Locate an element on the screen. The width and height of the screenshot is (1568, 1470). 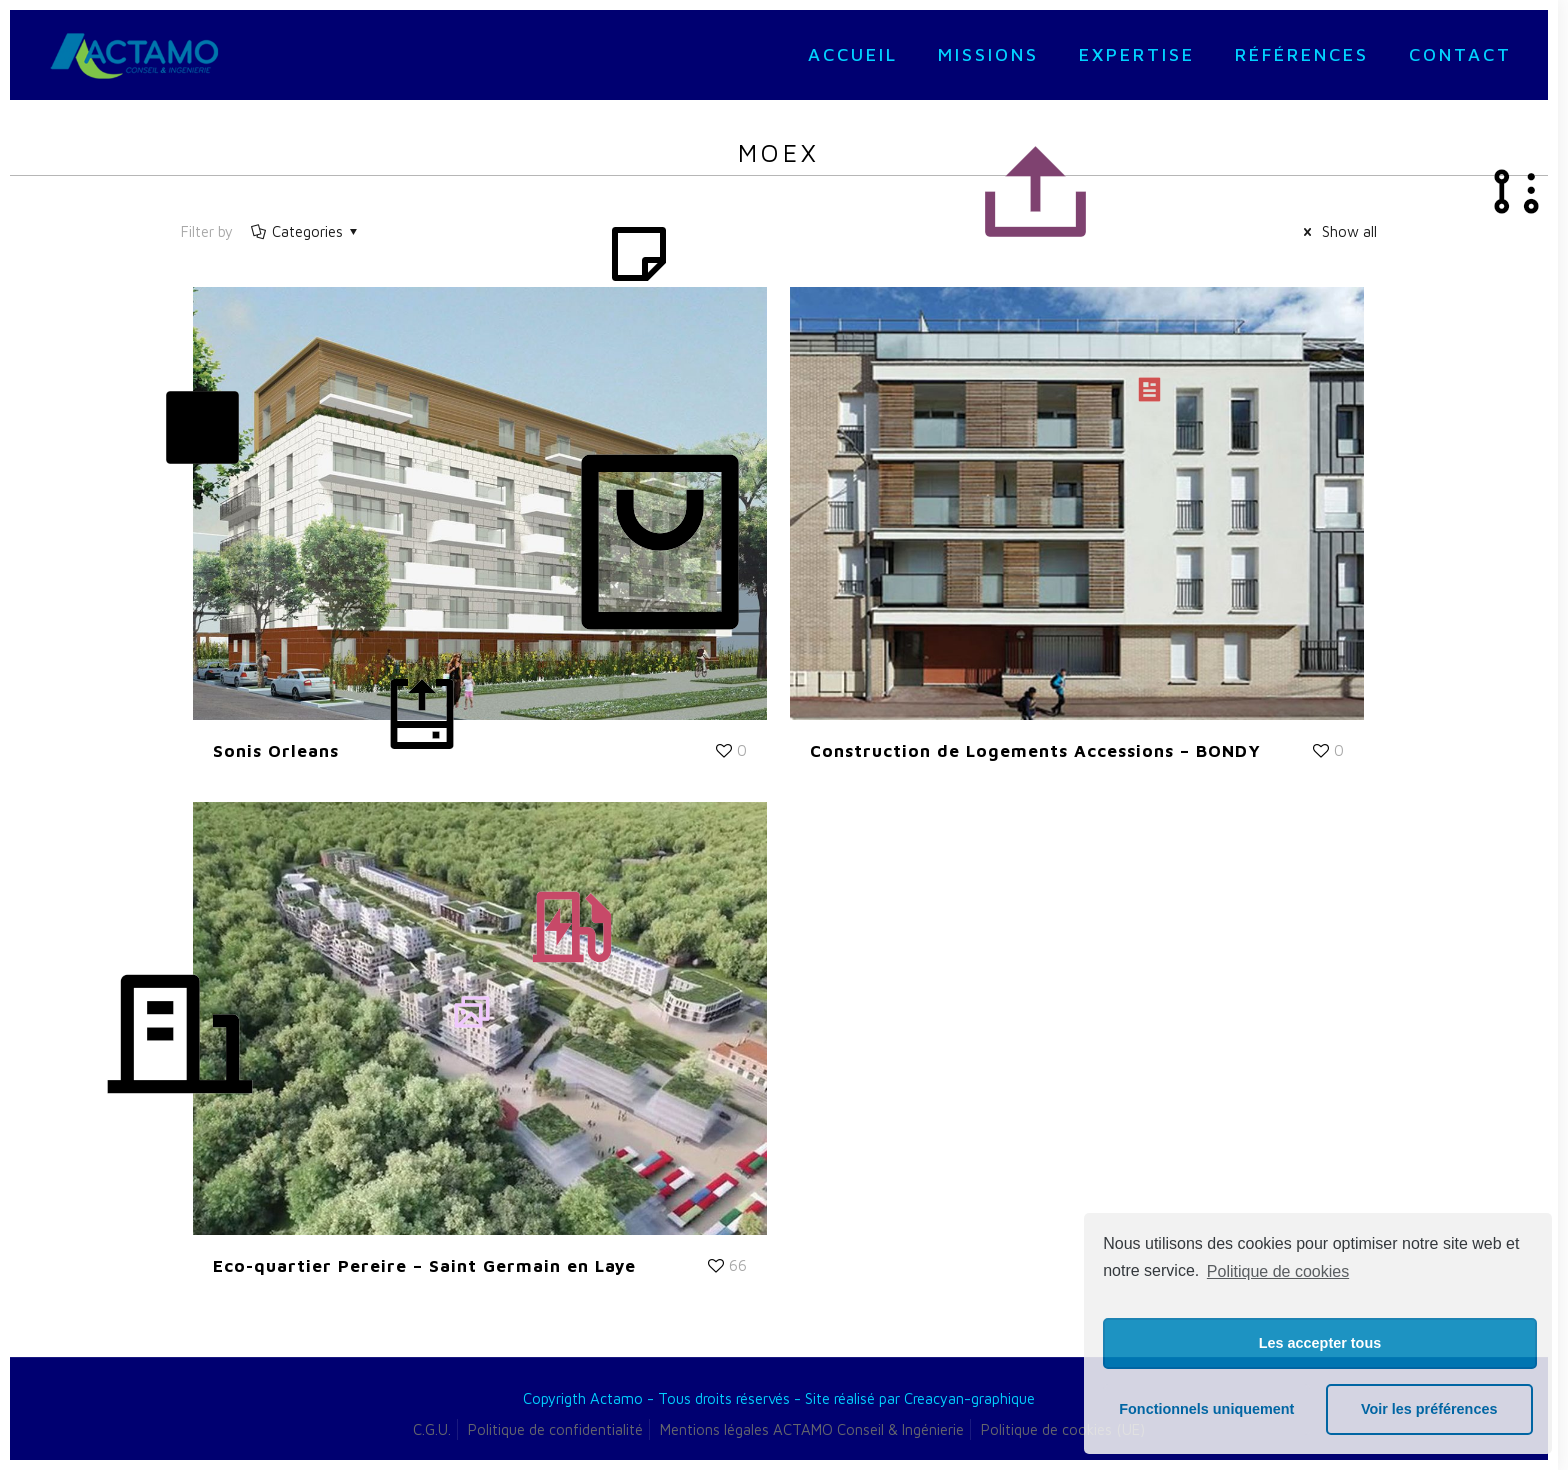
create a new sticky note is located at coordinates (639, 254).